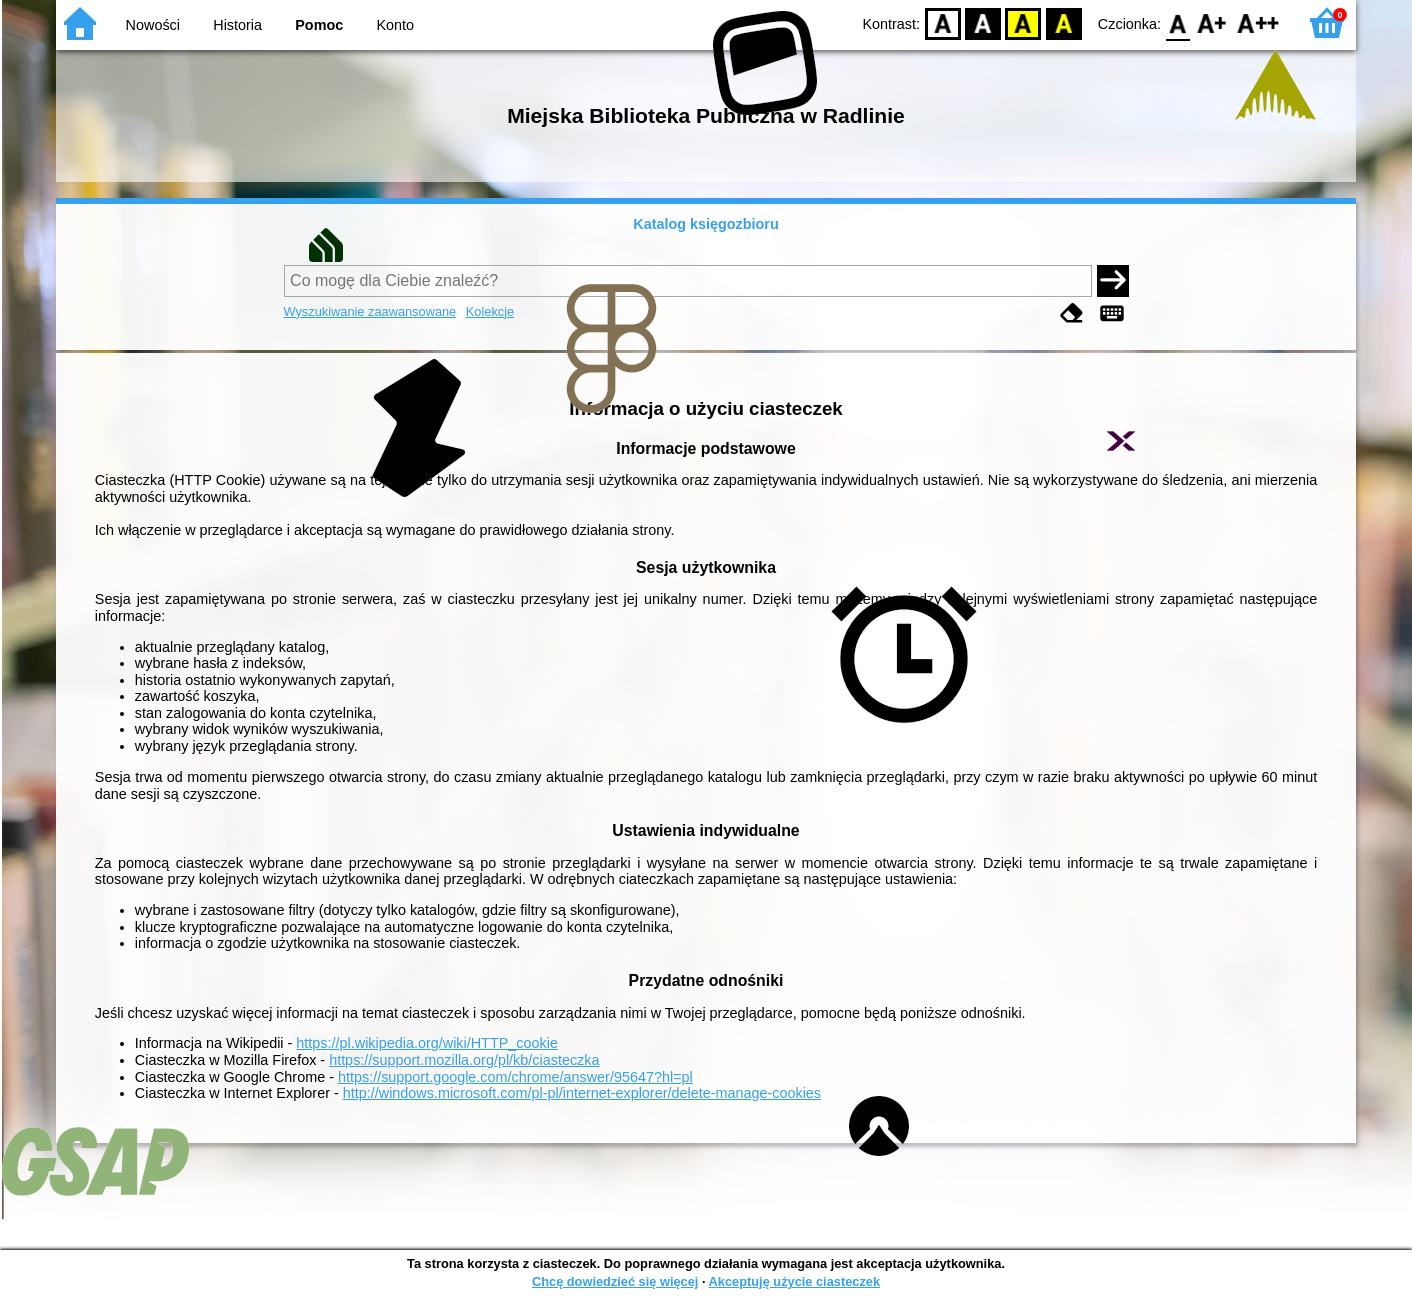 Image resolution: width=1412 pixels, height=1299 pixels. Describe the element at coordinates (419, 428) in the screenshot. I see `open the Zilch app` at that location.